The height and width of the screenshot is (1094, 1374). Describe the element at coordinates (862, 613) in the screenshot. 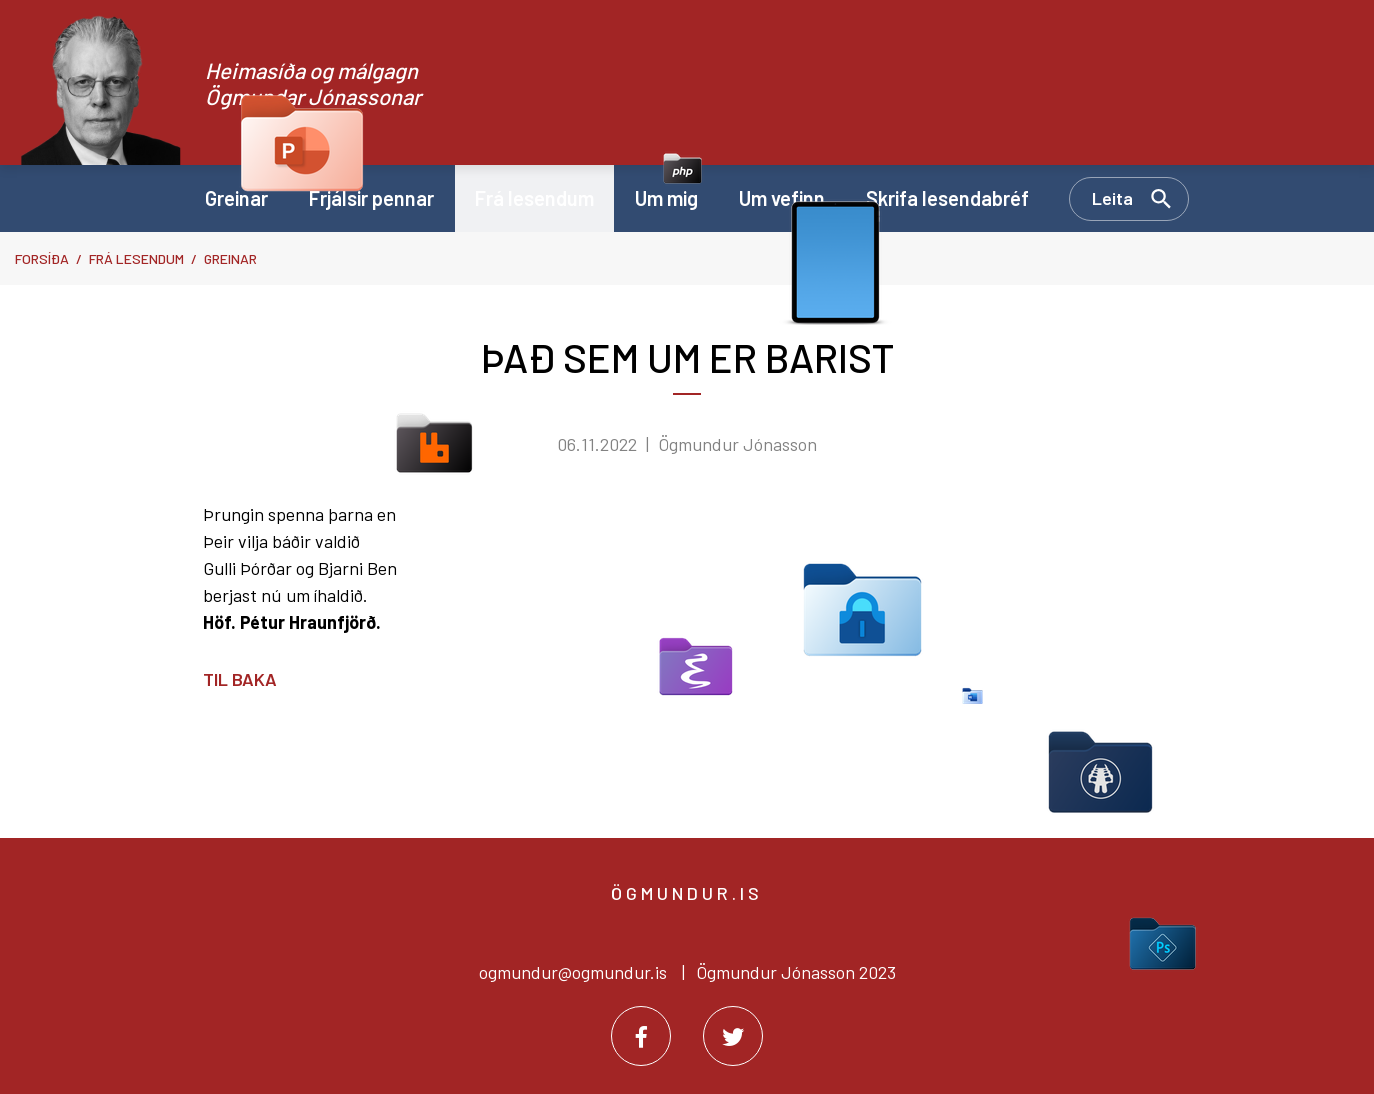

I see `access microsoft intune company portal managed files` at that location.